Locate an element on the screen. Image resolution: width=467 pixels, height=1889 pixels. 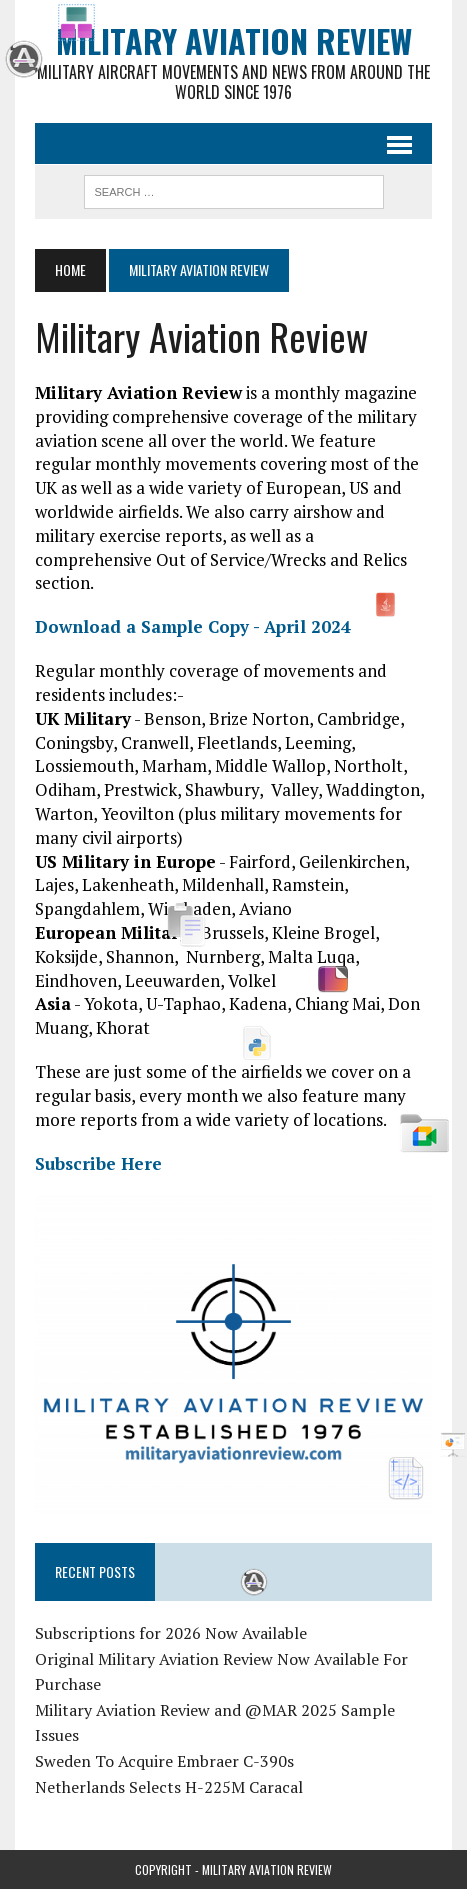
open a presentation file is located at coordinates (453, 1444).